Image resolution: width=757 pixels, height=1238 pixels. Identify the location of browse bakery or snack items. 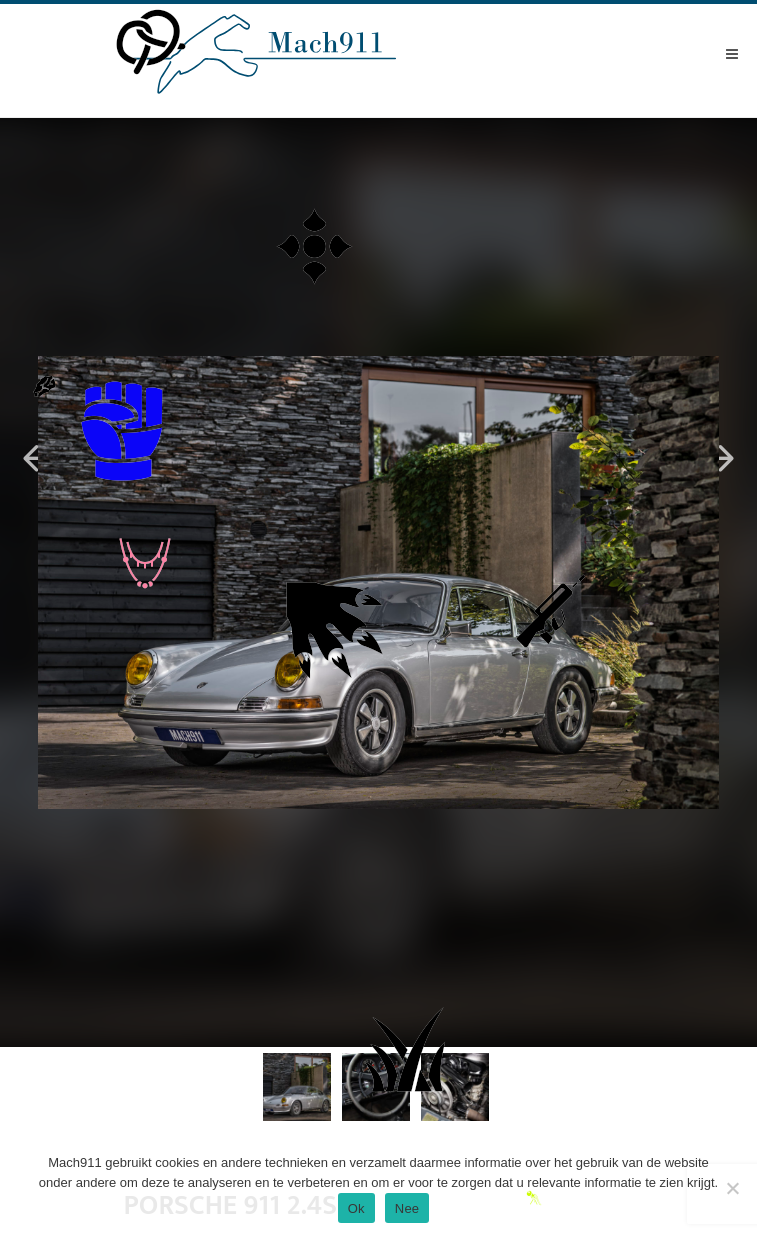
(151, 42).